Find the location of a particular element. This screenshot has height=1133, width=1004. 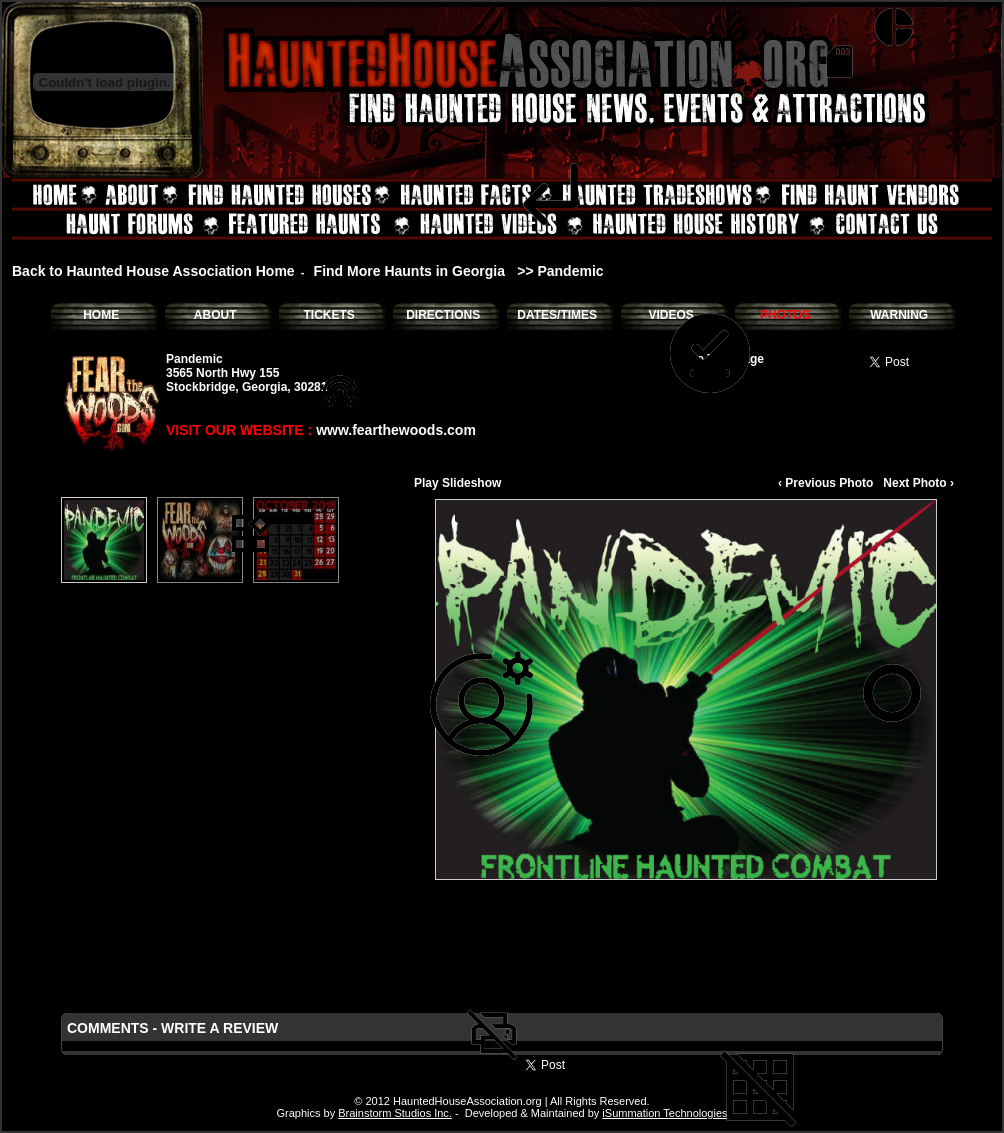

access widgets or app shortcuts is located at coordinates (250, 533).